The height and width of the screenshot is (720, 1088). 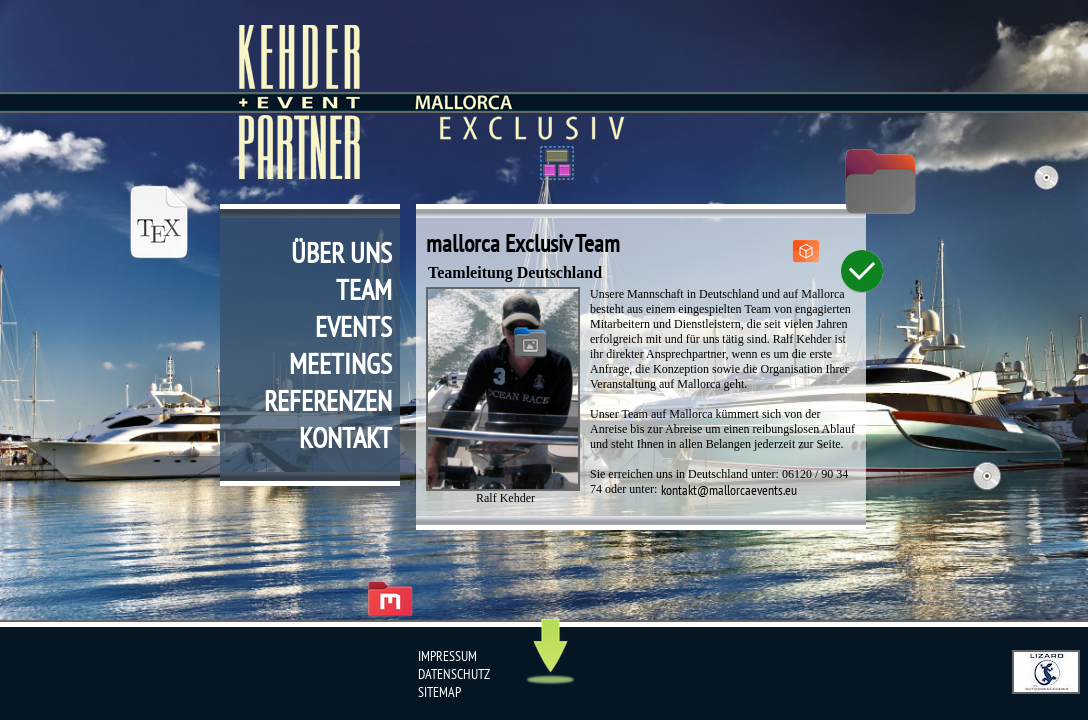 What do you see at coordinates (159, 222) in the screenshot?
I see `a LaTeX or TeX document file` at bounding box center [159, 222].